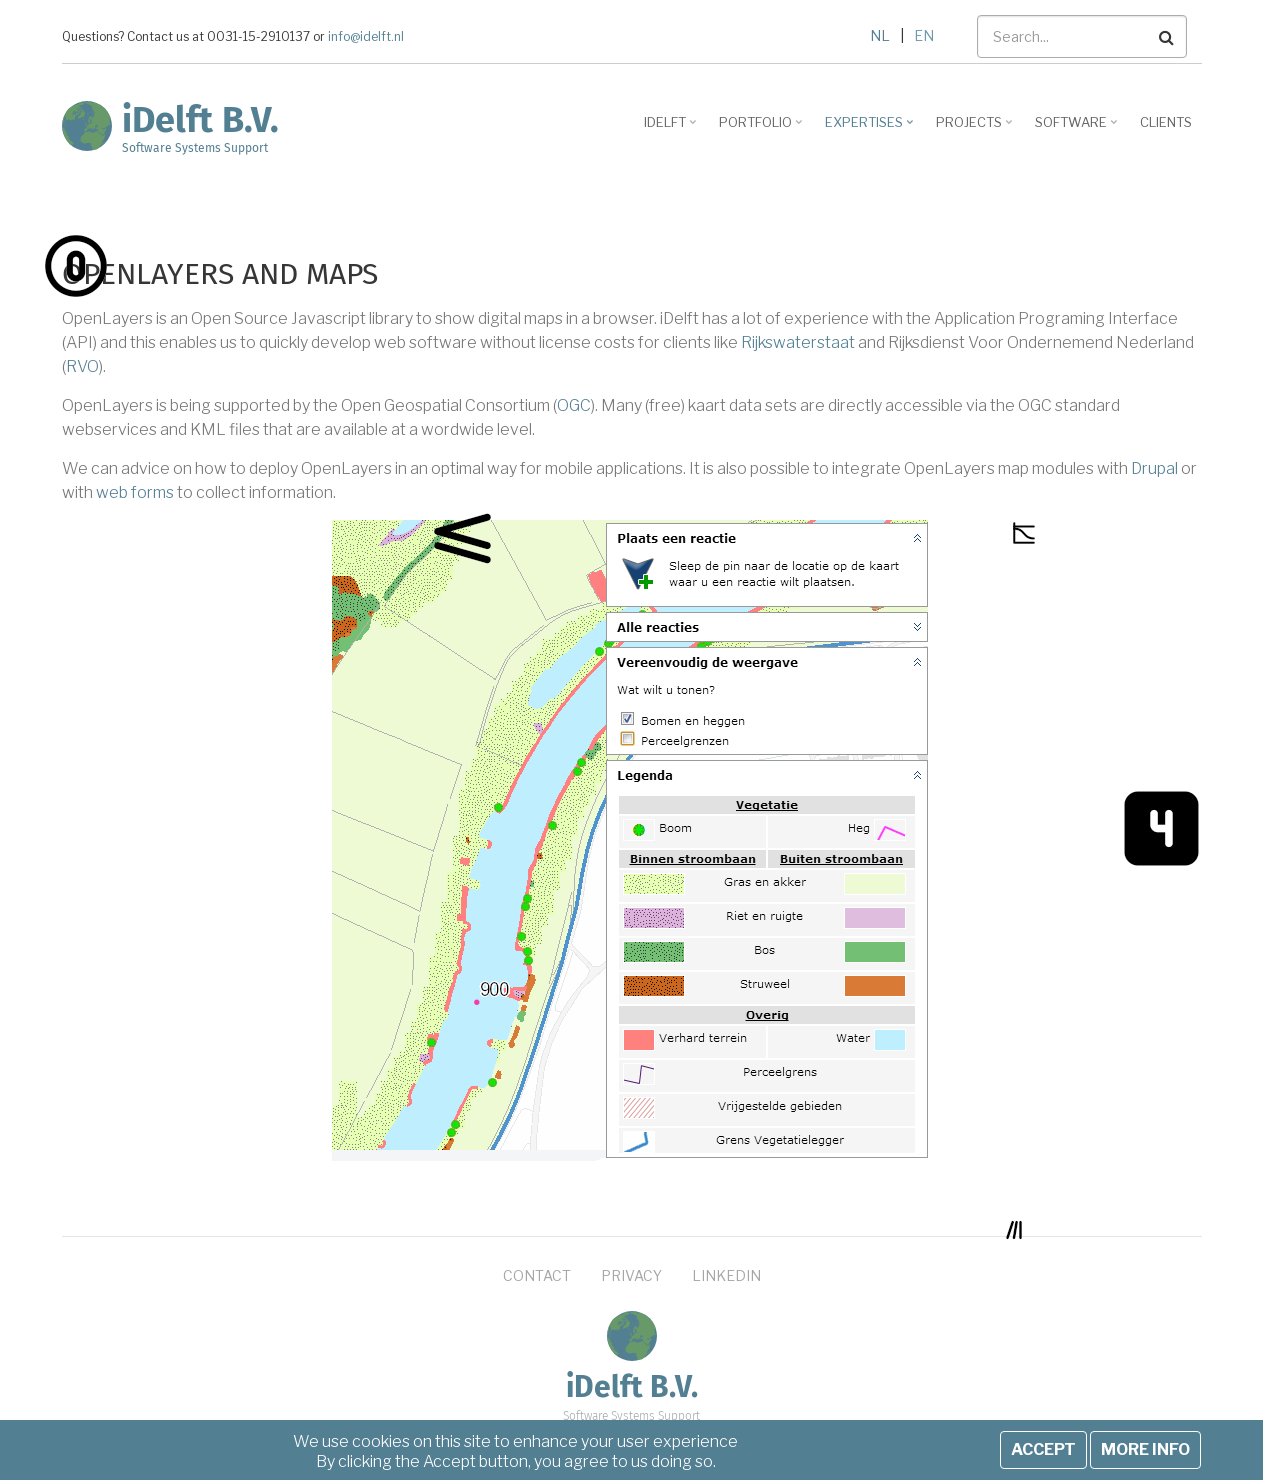  What do you see at coordinates (76, 266) in the screenshot?
I see `indicates an "O" option or selection in a multiple choice interface` at bounding box center [76, 266].